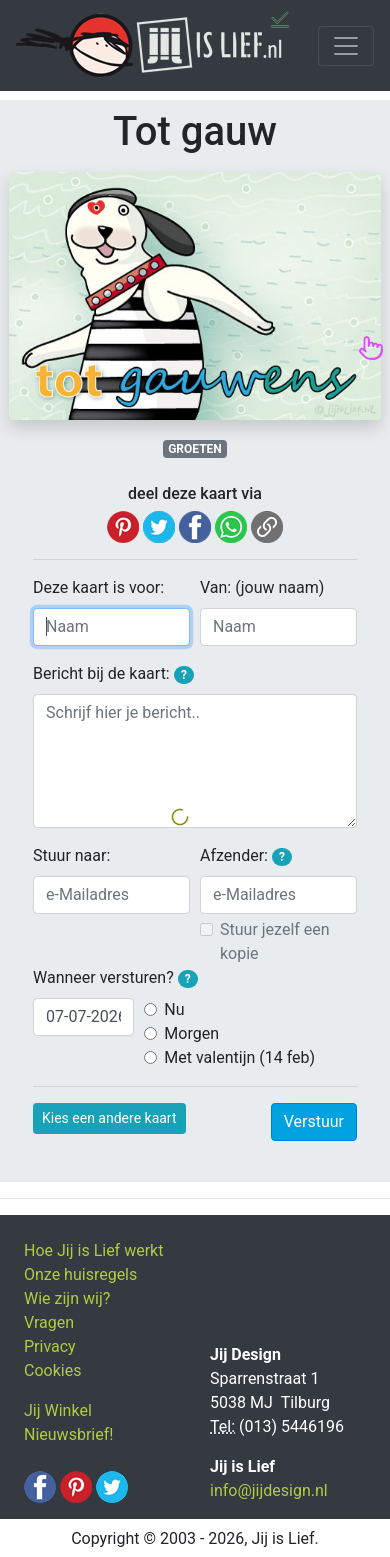  What do you see at coordinates (371, 348) in the screenshot?
I see `tap or click to select an item` at bounding box center [371, 348].